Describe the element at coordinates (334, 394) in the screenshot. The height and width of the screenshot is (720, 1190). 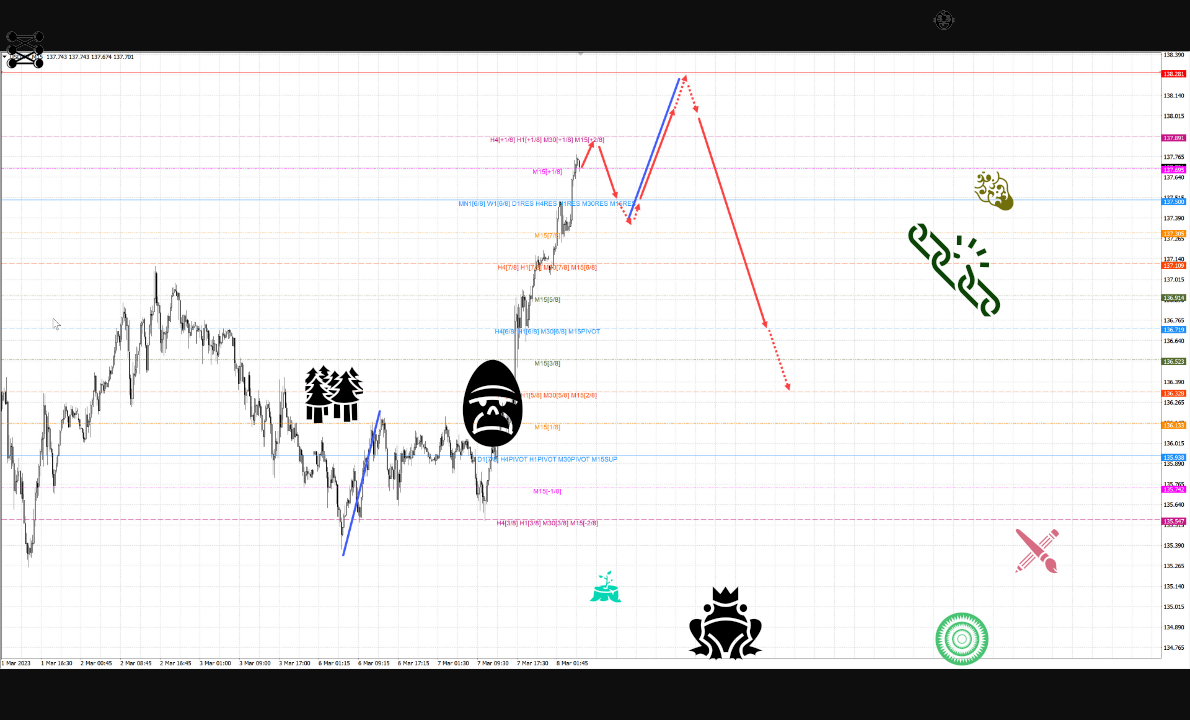
I see `explore forest or woodland area in game` at that location.